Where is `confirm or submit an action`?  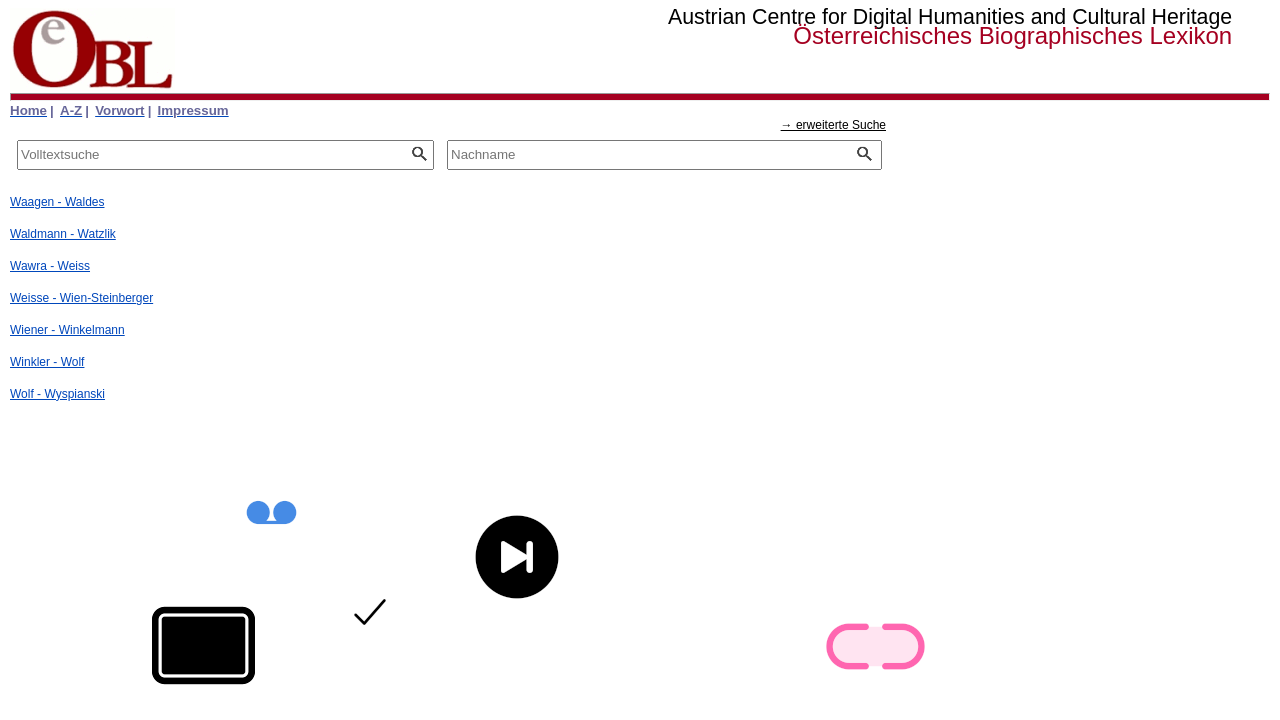 confirm or submit an action is located at coordinates (370, 612).